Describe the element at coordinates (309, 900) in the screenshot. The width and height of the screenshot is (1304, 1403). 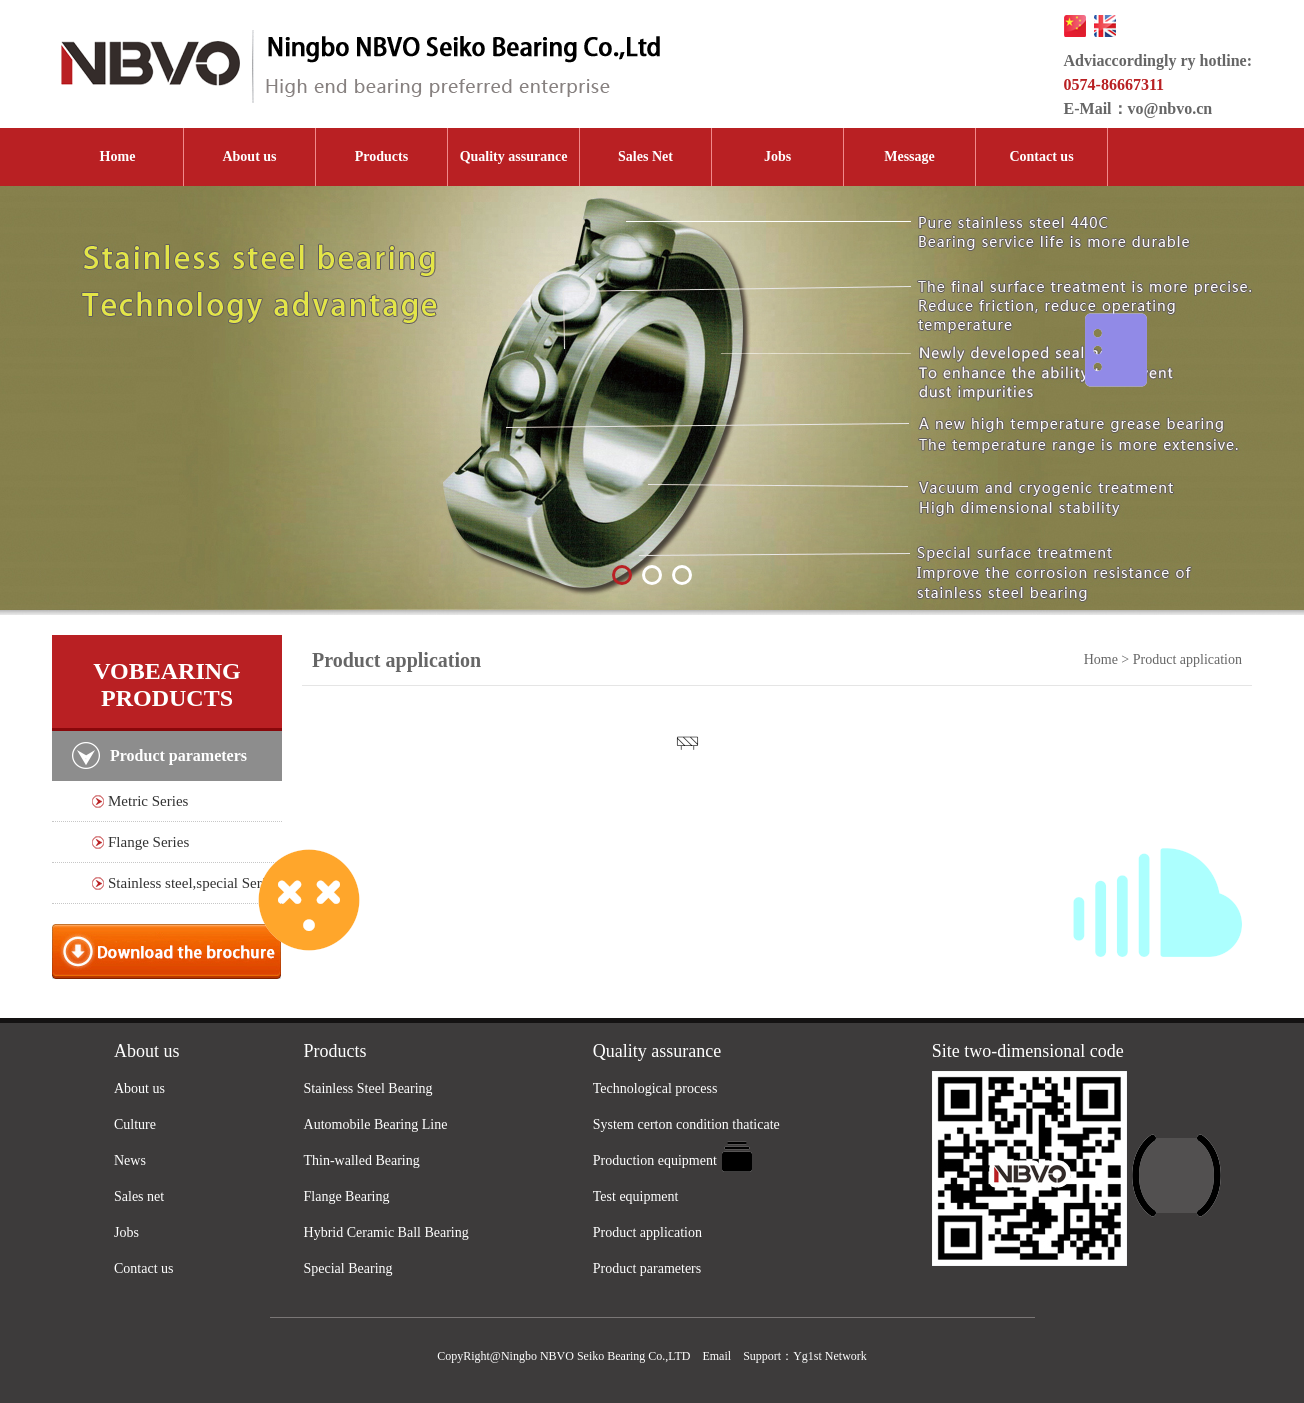
I see `indicates an error or failed action` at that location.